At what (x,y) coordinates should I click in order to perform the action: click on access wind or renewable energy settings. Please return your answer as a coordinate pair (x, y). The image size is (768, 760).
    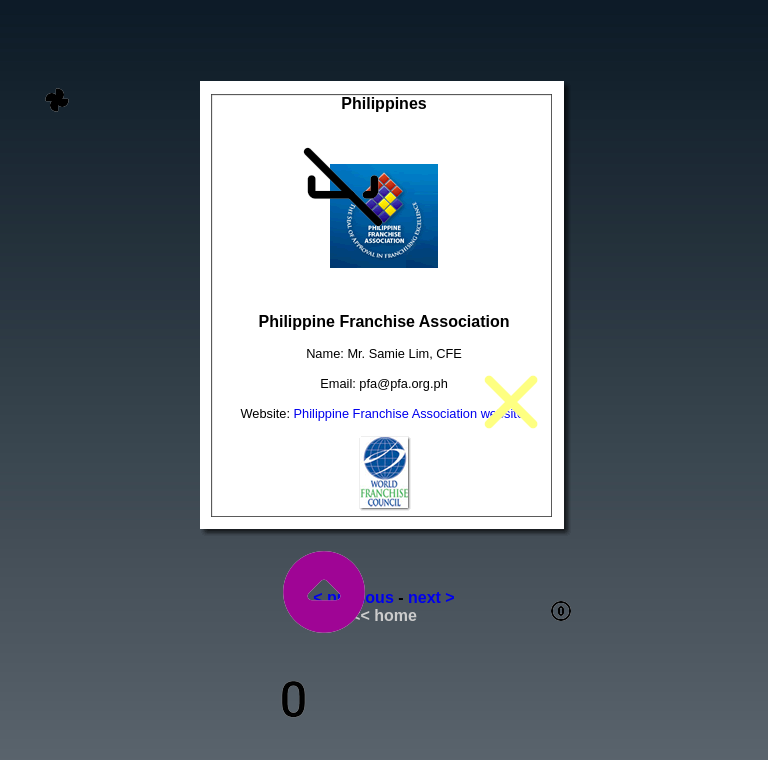
    Looking at the image, I should click on (57, 100).